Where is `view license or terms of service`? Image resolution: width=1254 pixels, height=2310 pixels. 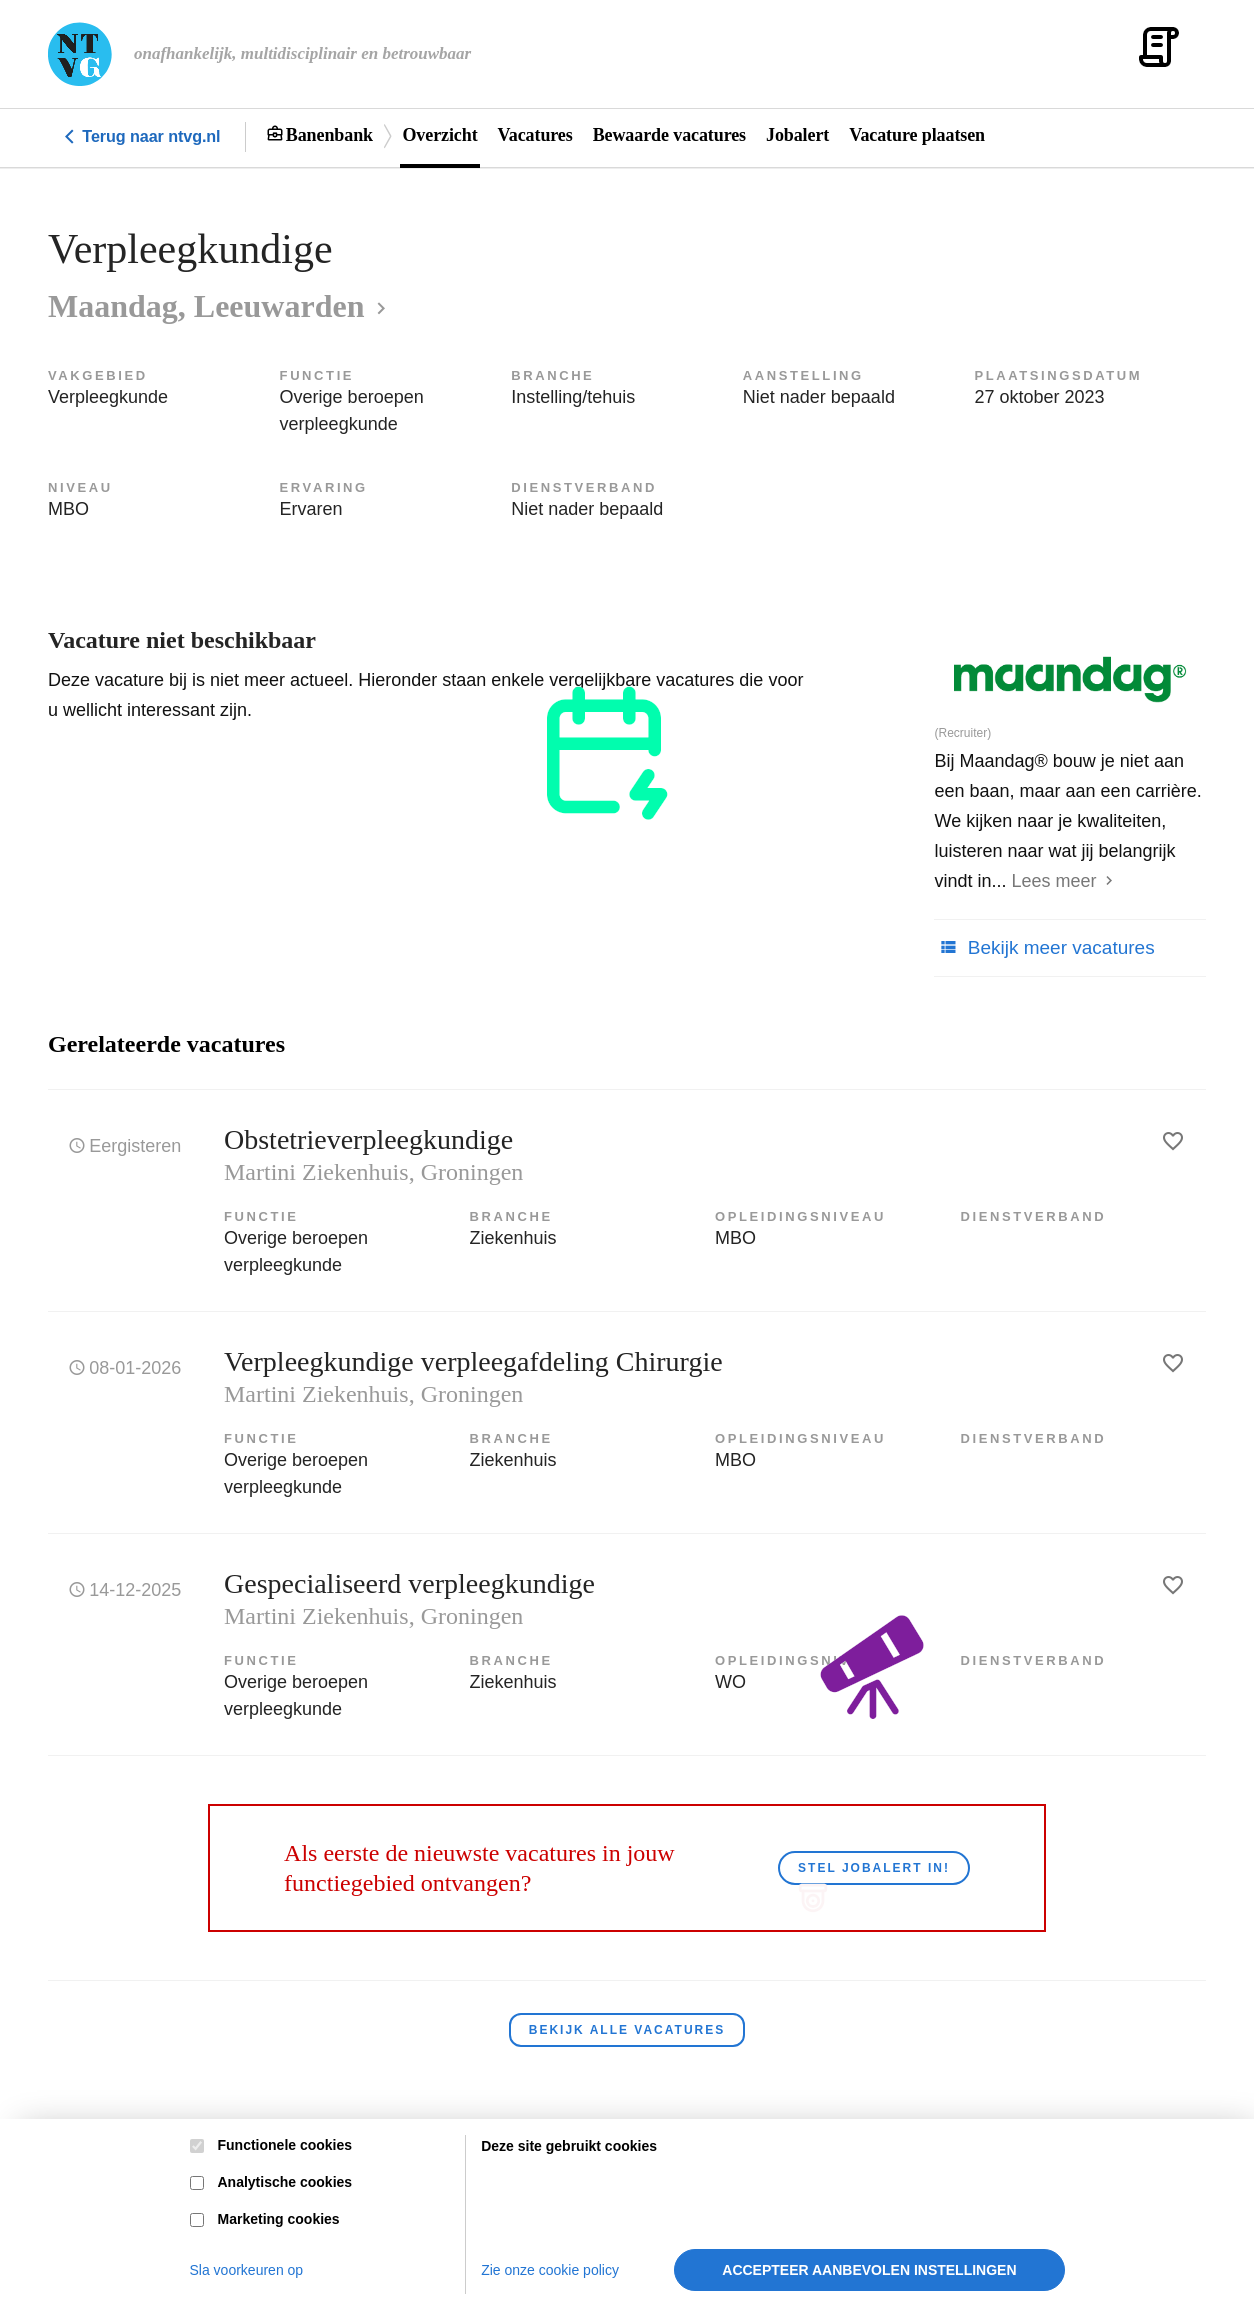 view license or terms of service is located at coordinates (1159, 47).